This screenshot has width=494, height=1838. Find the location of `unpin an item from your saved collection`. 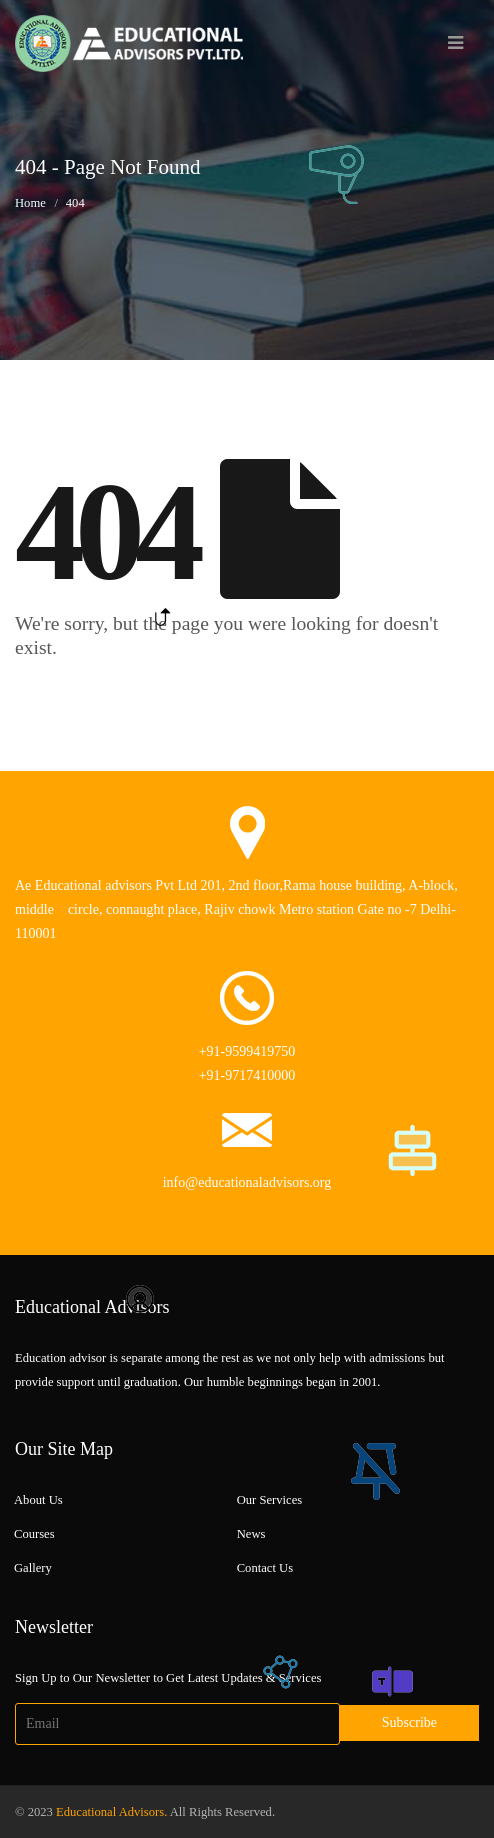

unpin an item from your saved collection is located at coordinates (376, 1468).